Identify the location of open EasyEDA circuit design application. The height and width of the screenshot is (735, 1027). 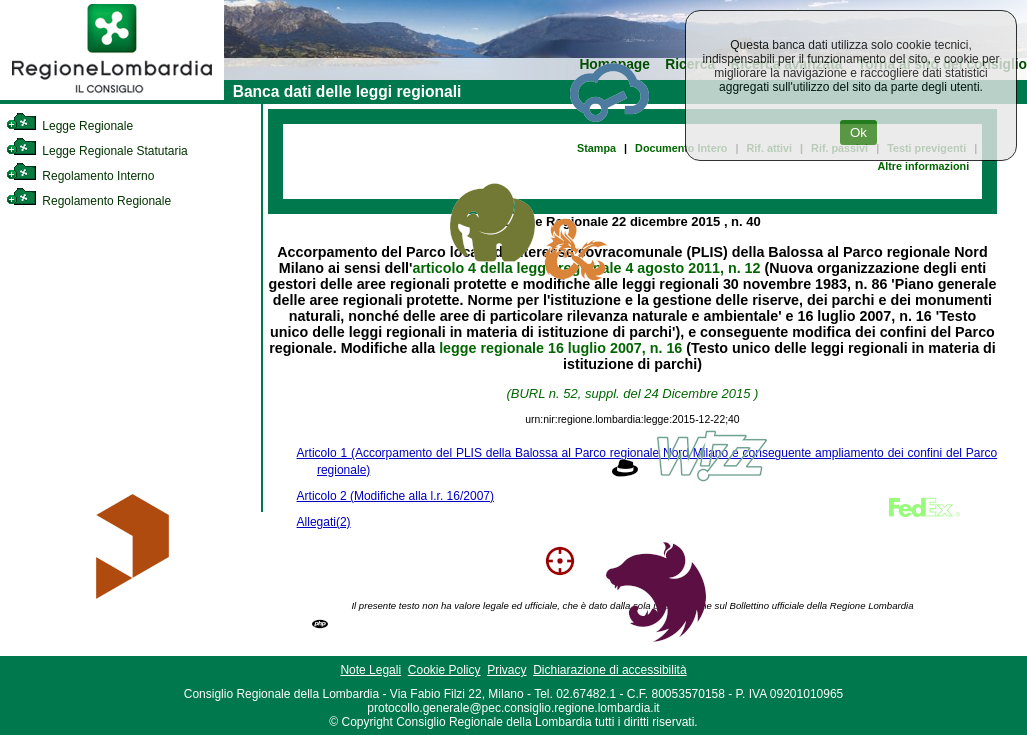
(609, 92).